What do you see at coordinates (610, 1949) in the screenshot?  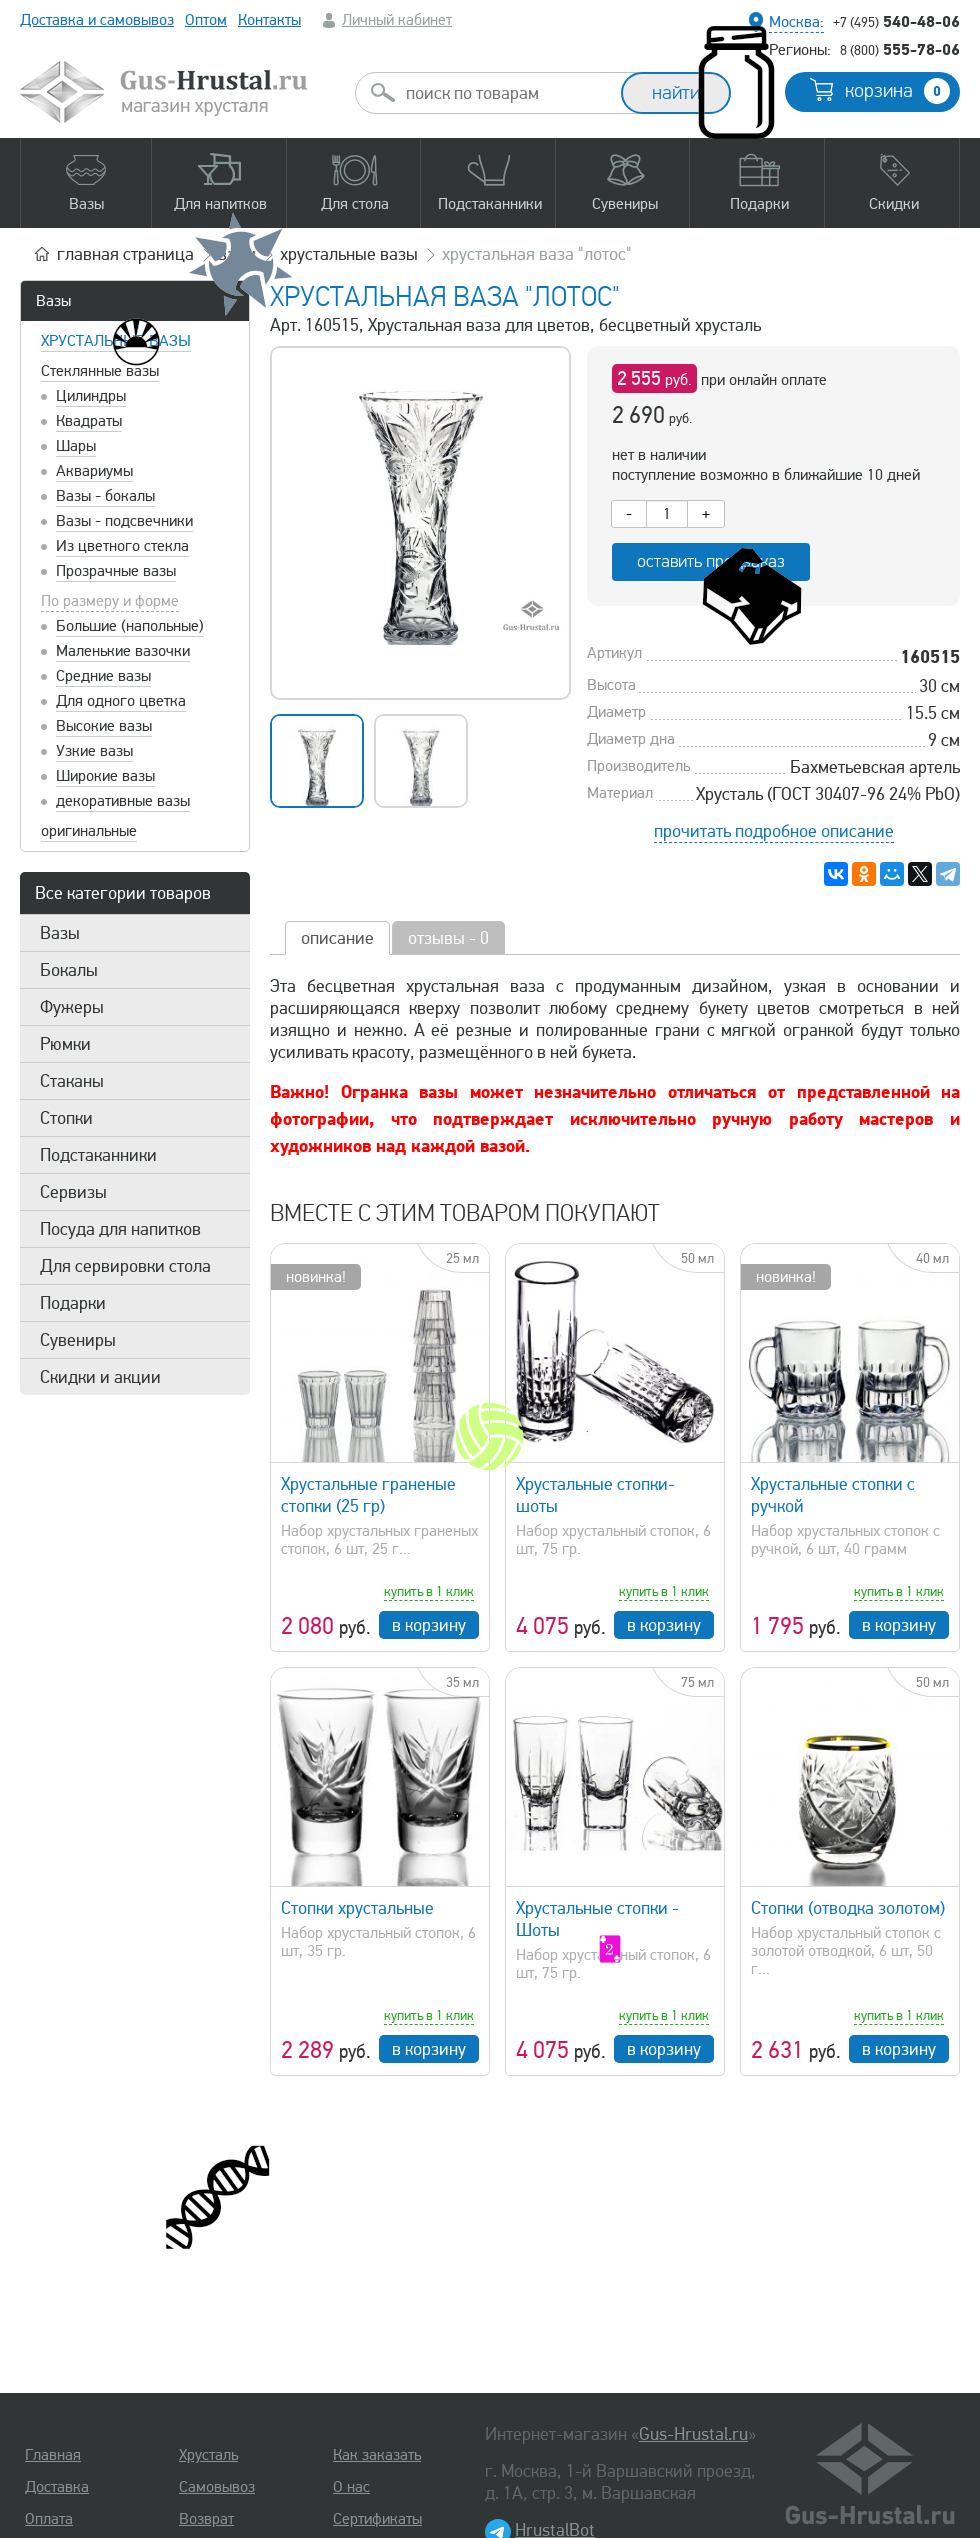 I see `two of clubs playing card` at bounding box center [610, 1949].